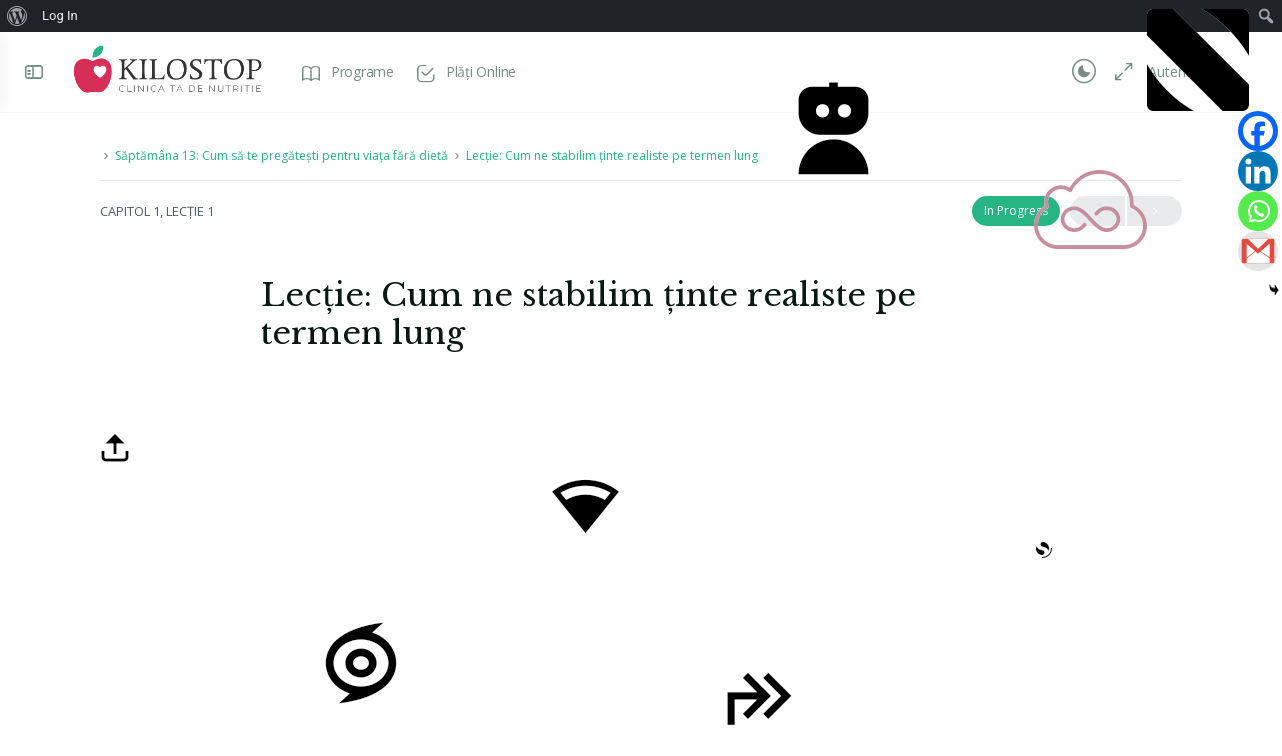 The image size is (1282, 756). I want to click on open JSFiddle code playground, so click(1090, 209).